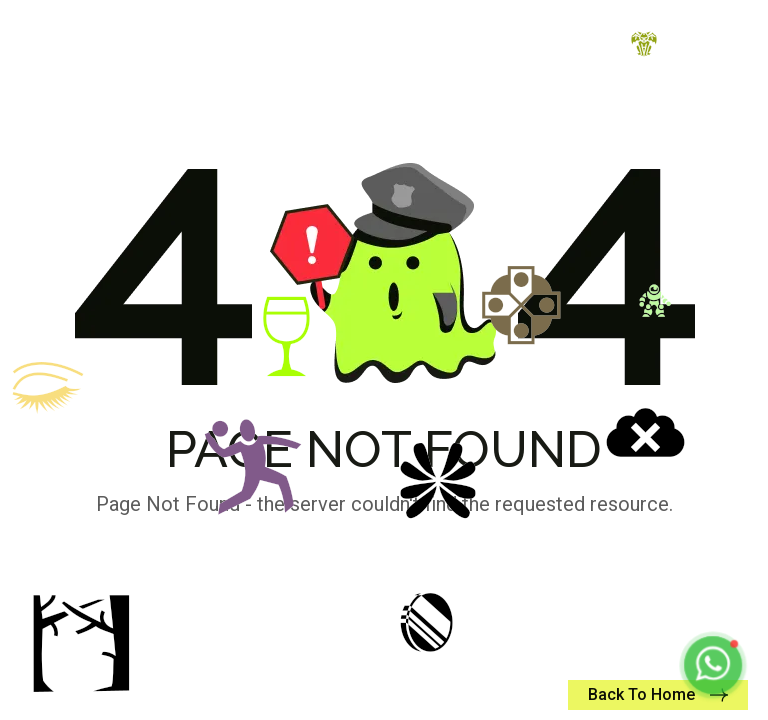 This screenshot has height=720, width=768. What do you see at coordinates (427, 622) in the screenshot?
I see `represents a coin or currency item in-game` at bounding box center [427, 622].